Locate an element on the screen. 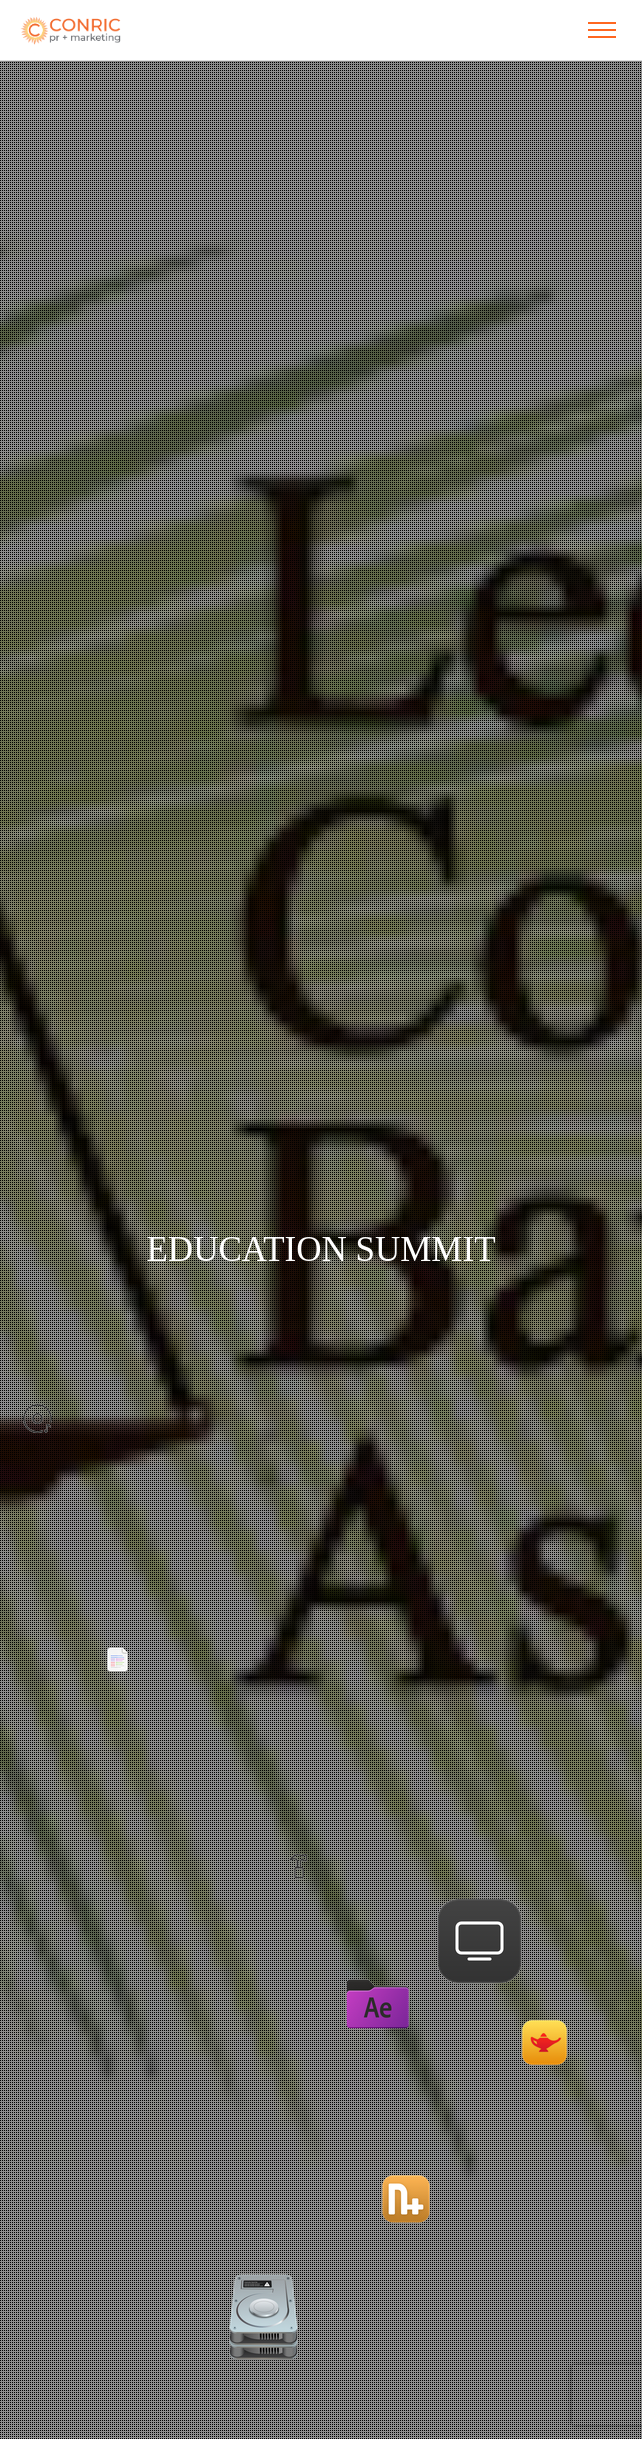 This screenshot has width=642, height=2439. open nicotine+ peer-to-peer file sharing client is located at coordinates (406, 2199).